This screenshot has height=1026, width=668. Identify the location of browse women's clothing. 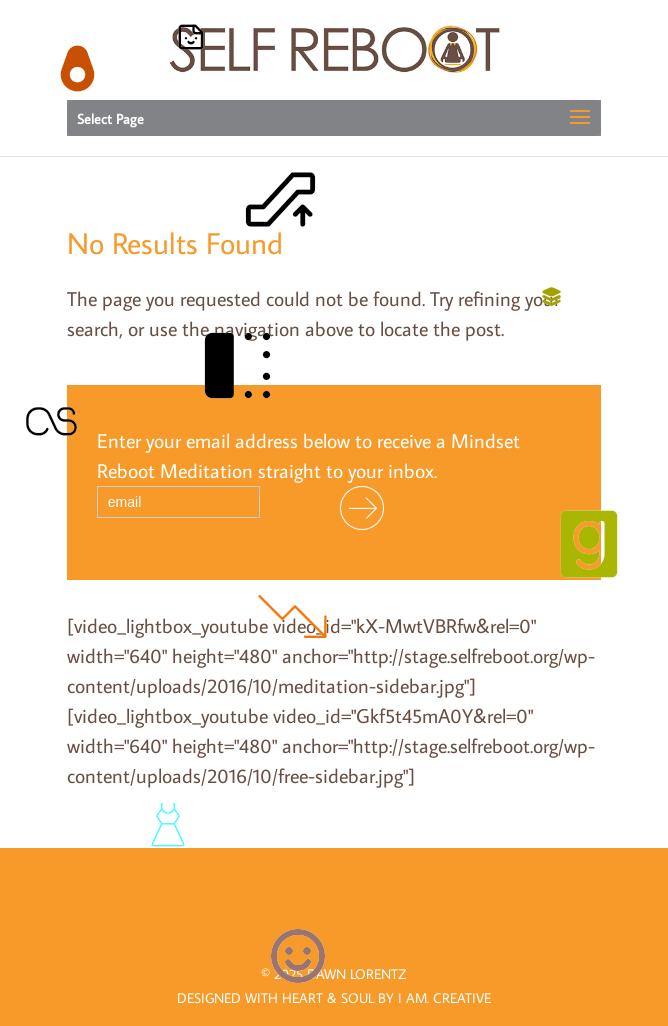
(168, 827).